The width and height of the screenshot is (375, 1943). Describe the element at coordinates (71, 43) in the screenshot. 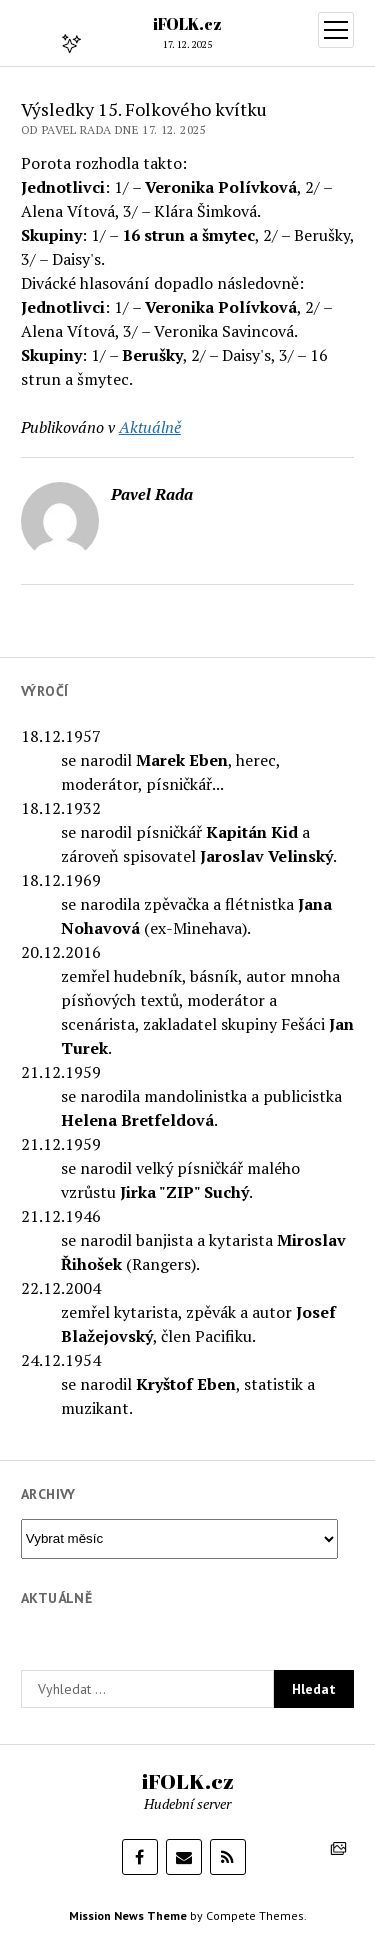

I see `indicates AI-generated or enhanced content` at that location.